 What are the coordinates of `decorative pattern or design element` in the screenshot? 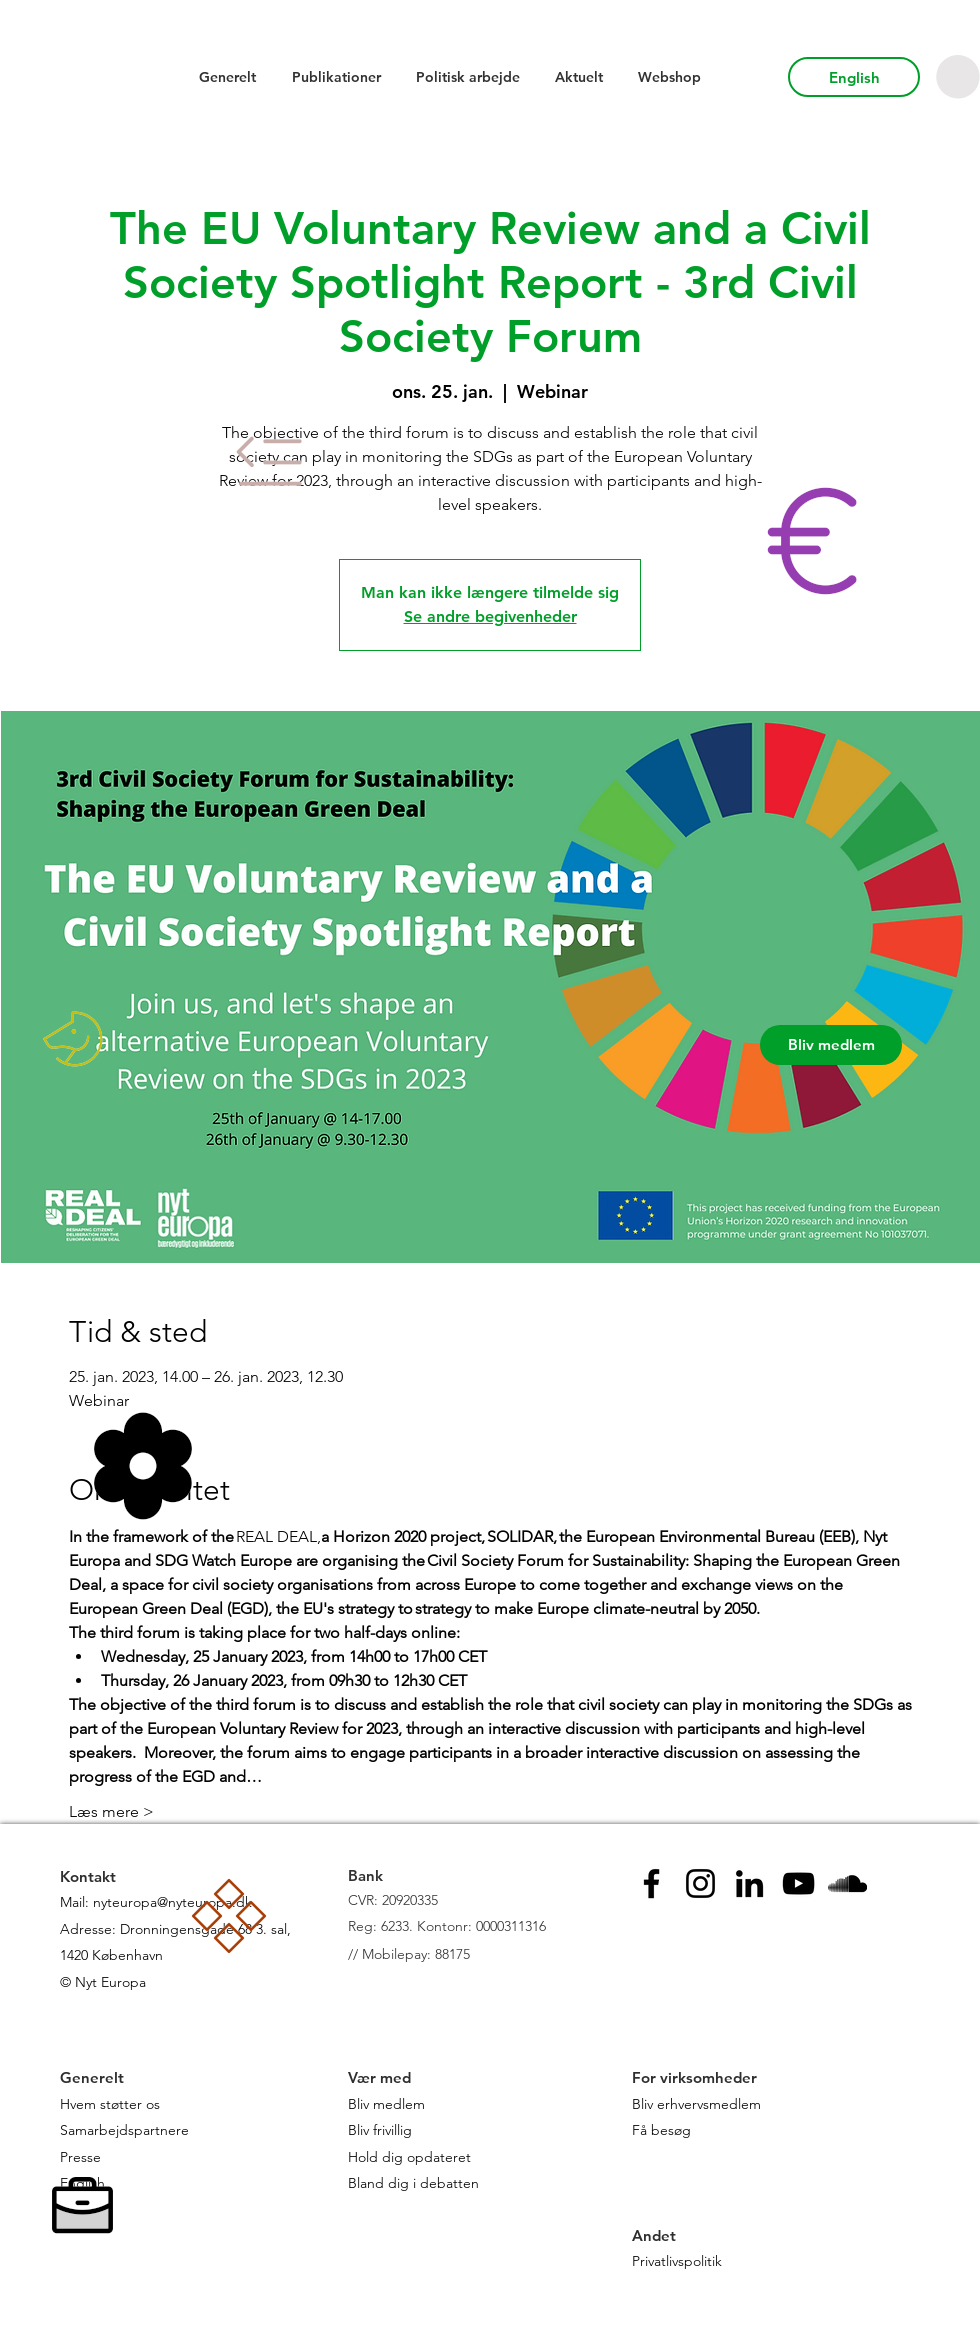 It's located at (229, 1916).